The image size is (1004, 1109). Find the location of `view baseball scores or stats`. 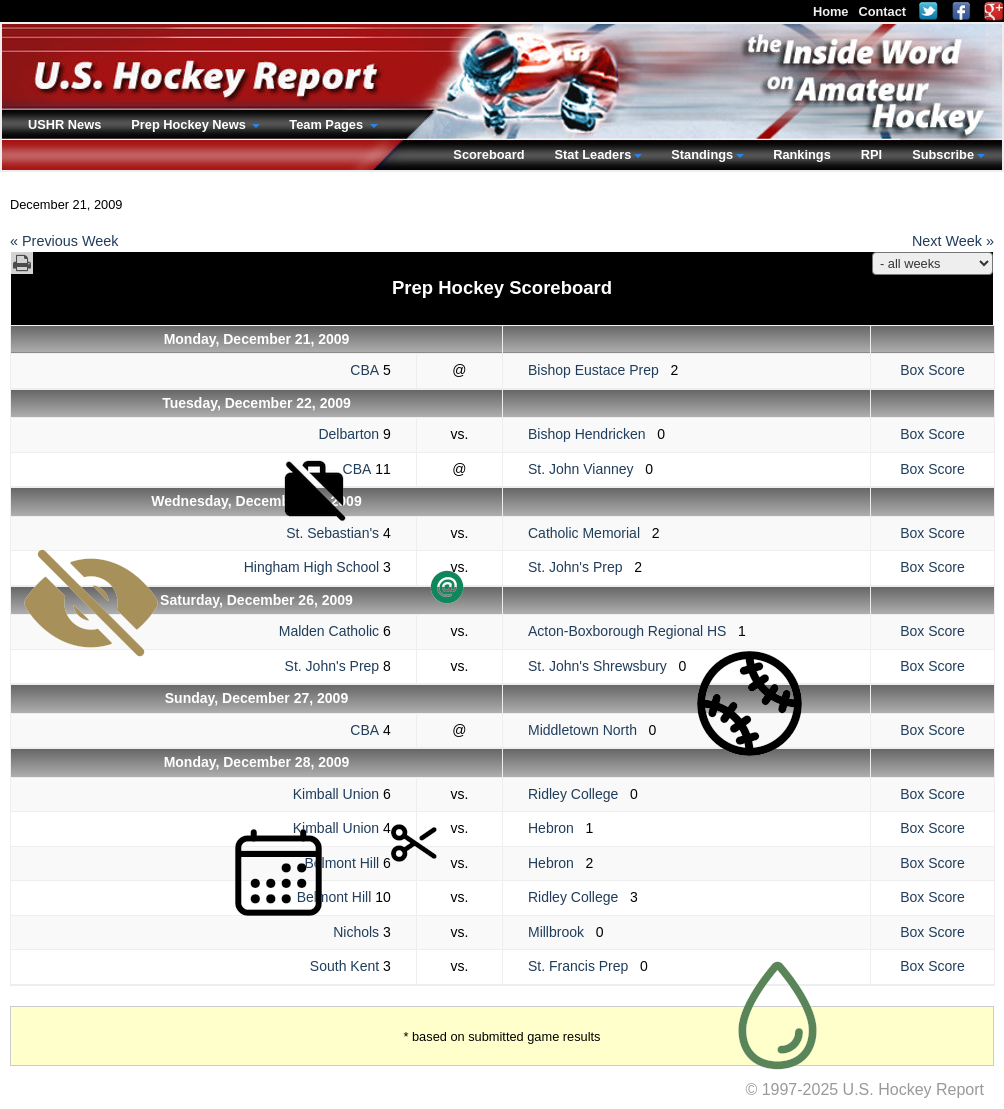

view baseball scores or stats is located at coordinates (749, 703).